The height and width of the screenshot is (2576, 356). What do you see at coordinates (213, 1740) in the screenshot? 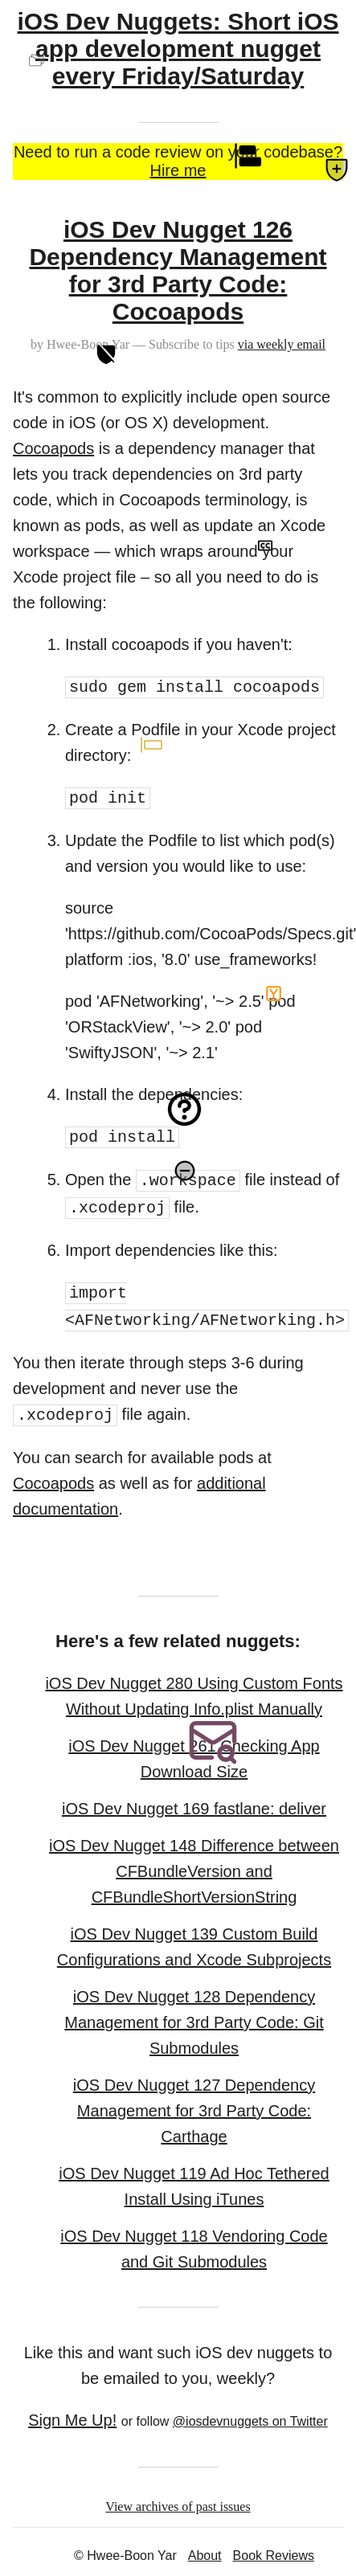
I see `search your emails` at bounding box center [213, 1740].